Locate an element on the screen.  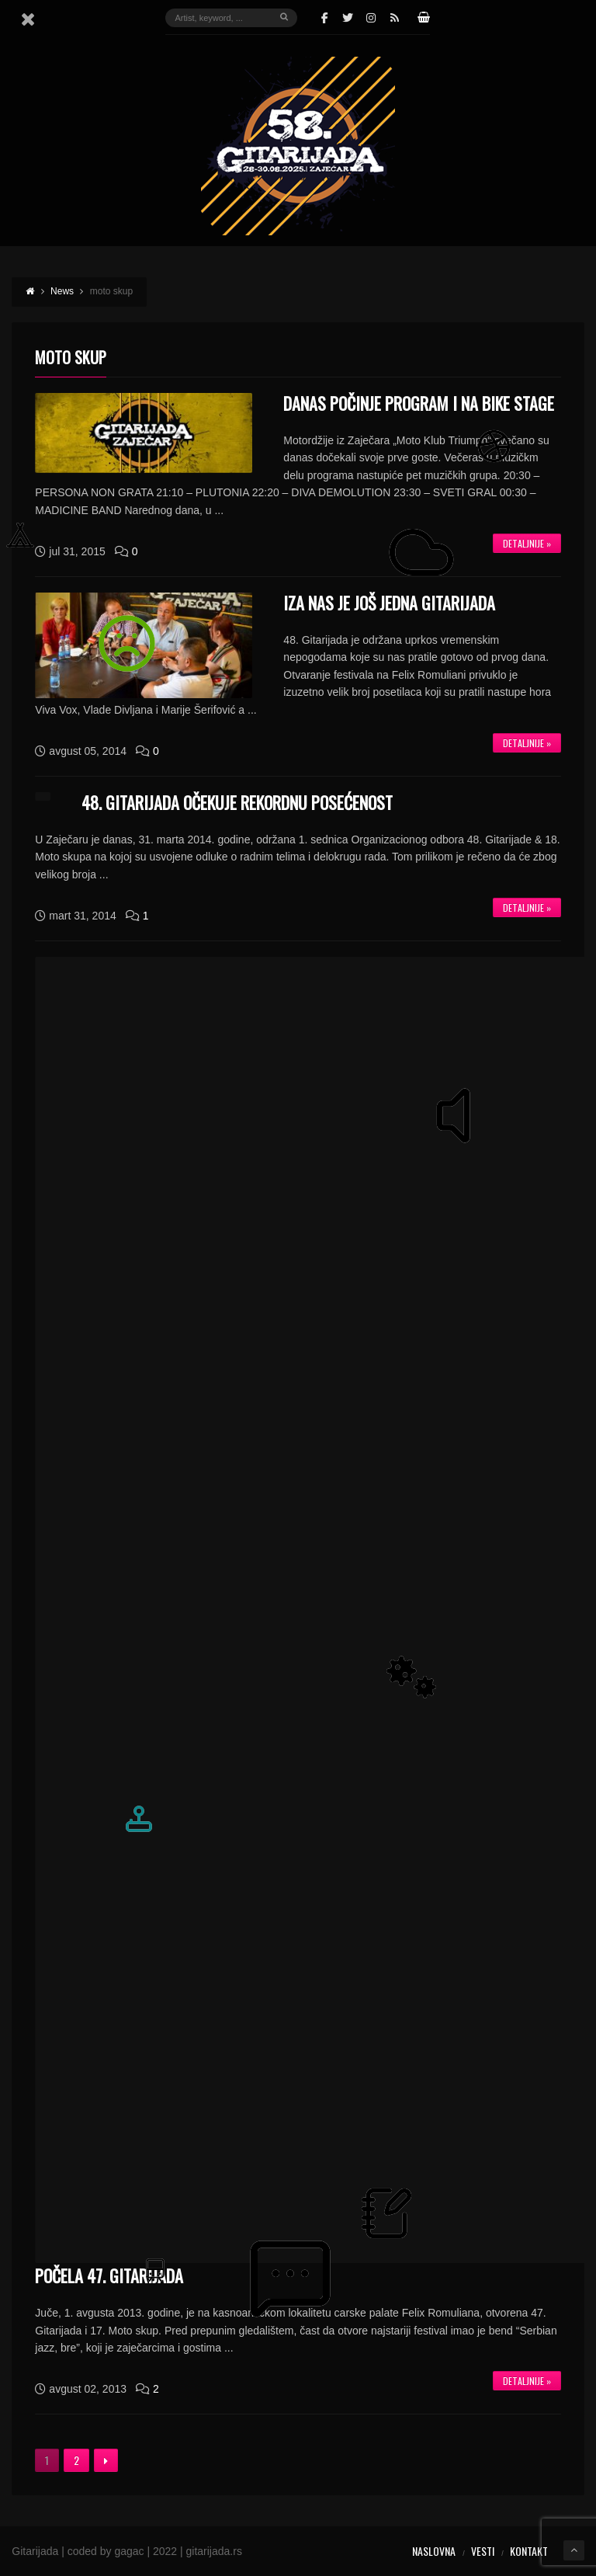
open dribbble profile or portfolio is located at coordinates (494, 446).